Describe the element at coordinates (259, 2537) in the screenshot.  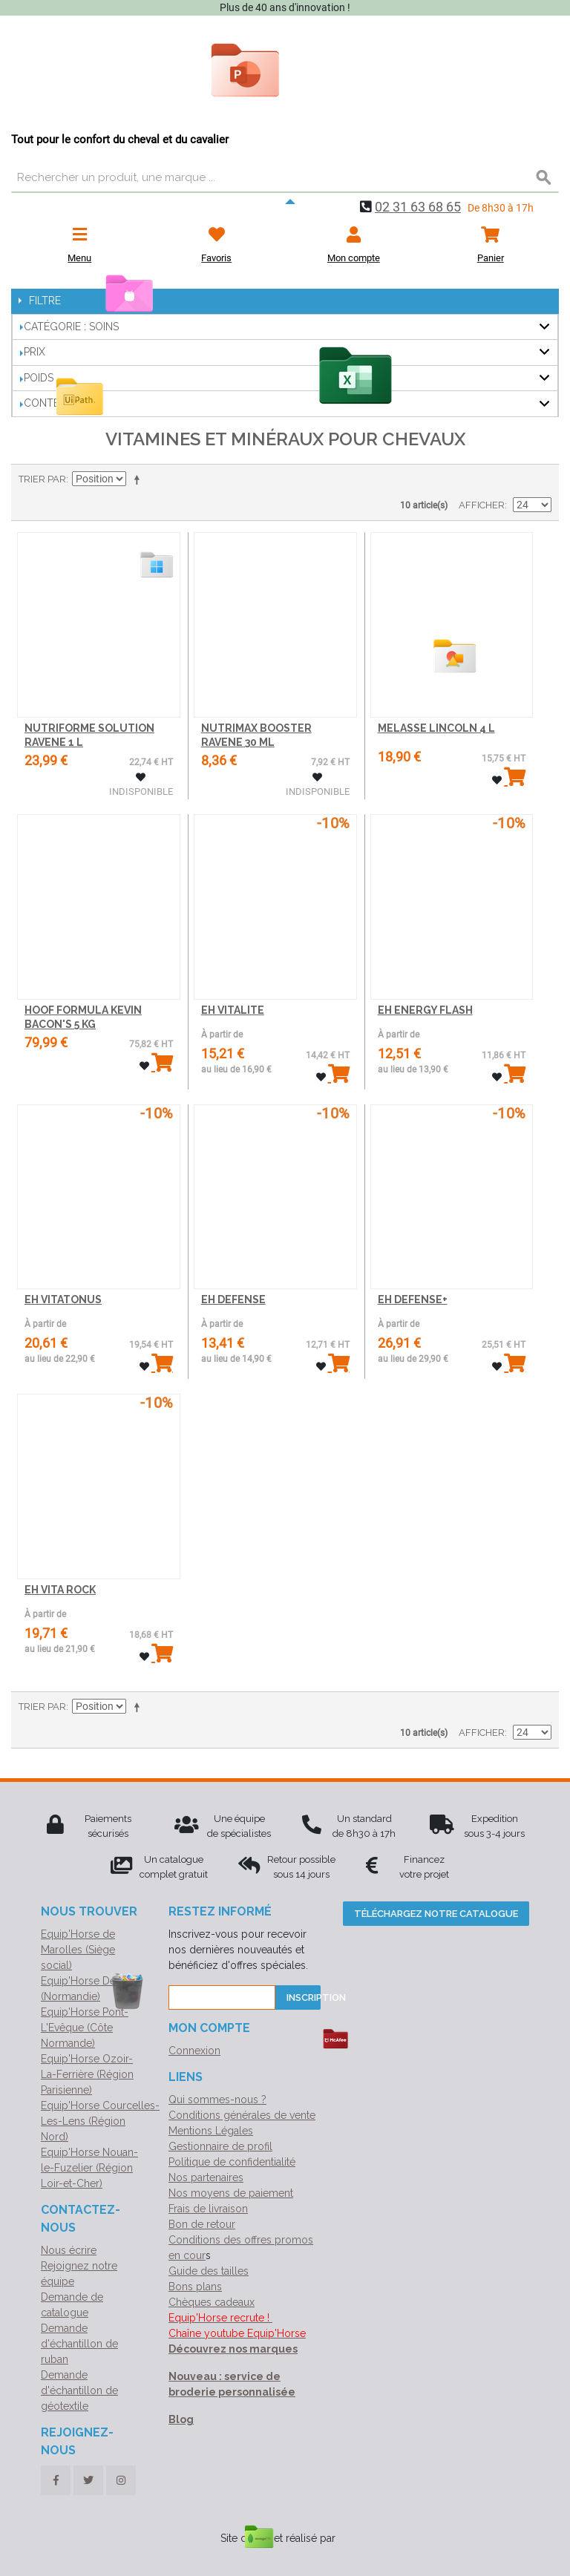
I see `open folder containing MongoDB database files` at that location.